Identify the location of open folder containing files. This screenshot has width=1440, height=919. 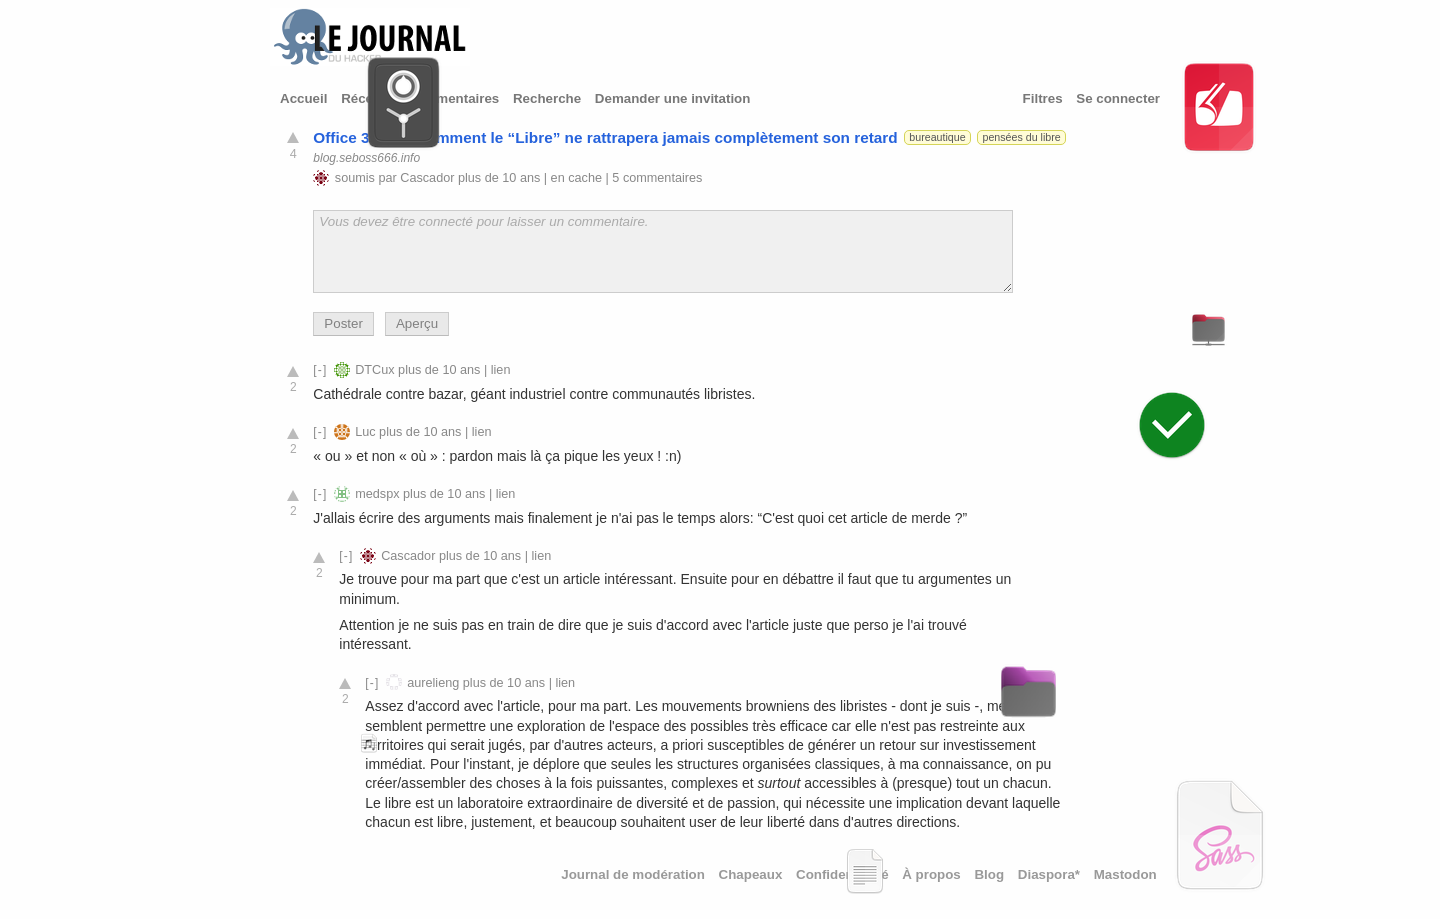
(1028, 691).